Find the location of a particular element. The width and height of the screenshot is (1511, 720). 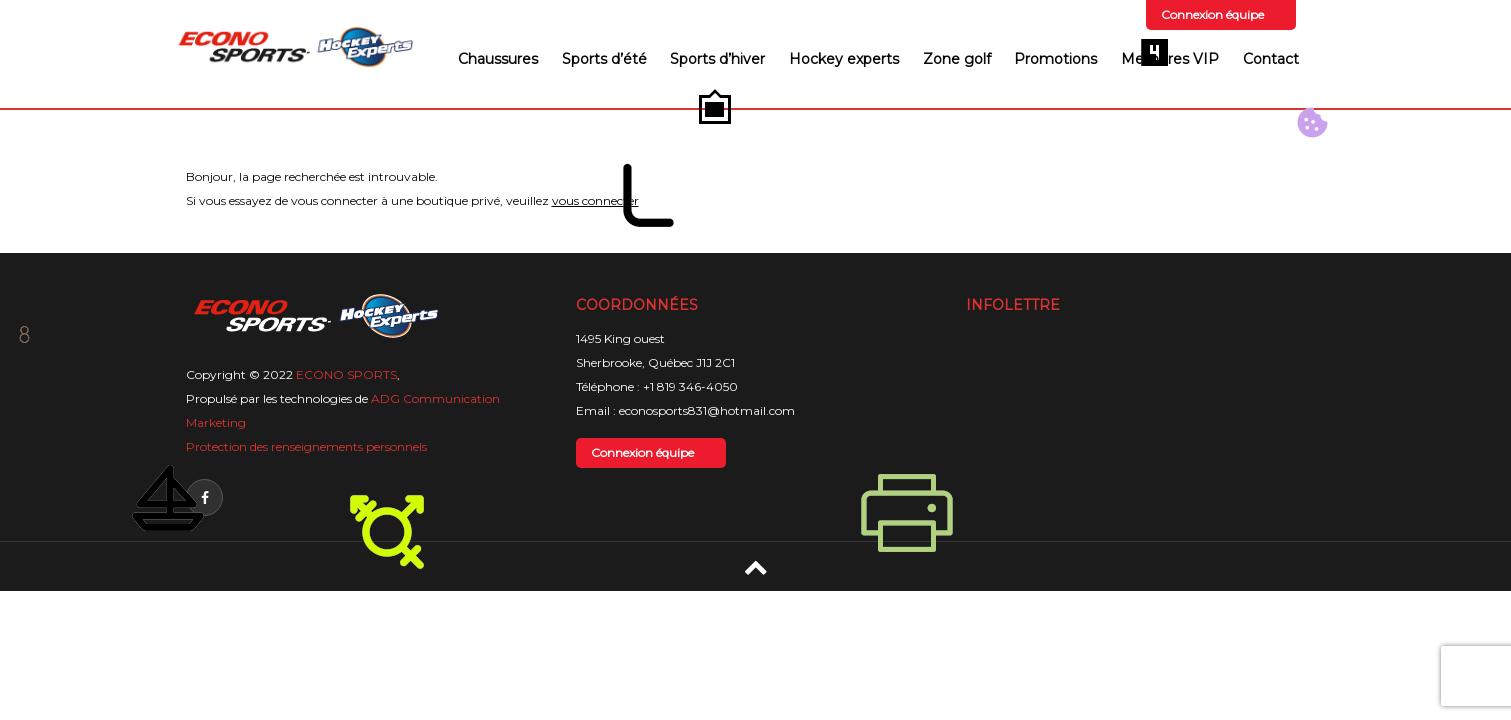

access marine or boating features is located at coordinates (168, 502).